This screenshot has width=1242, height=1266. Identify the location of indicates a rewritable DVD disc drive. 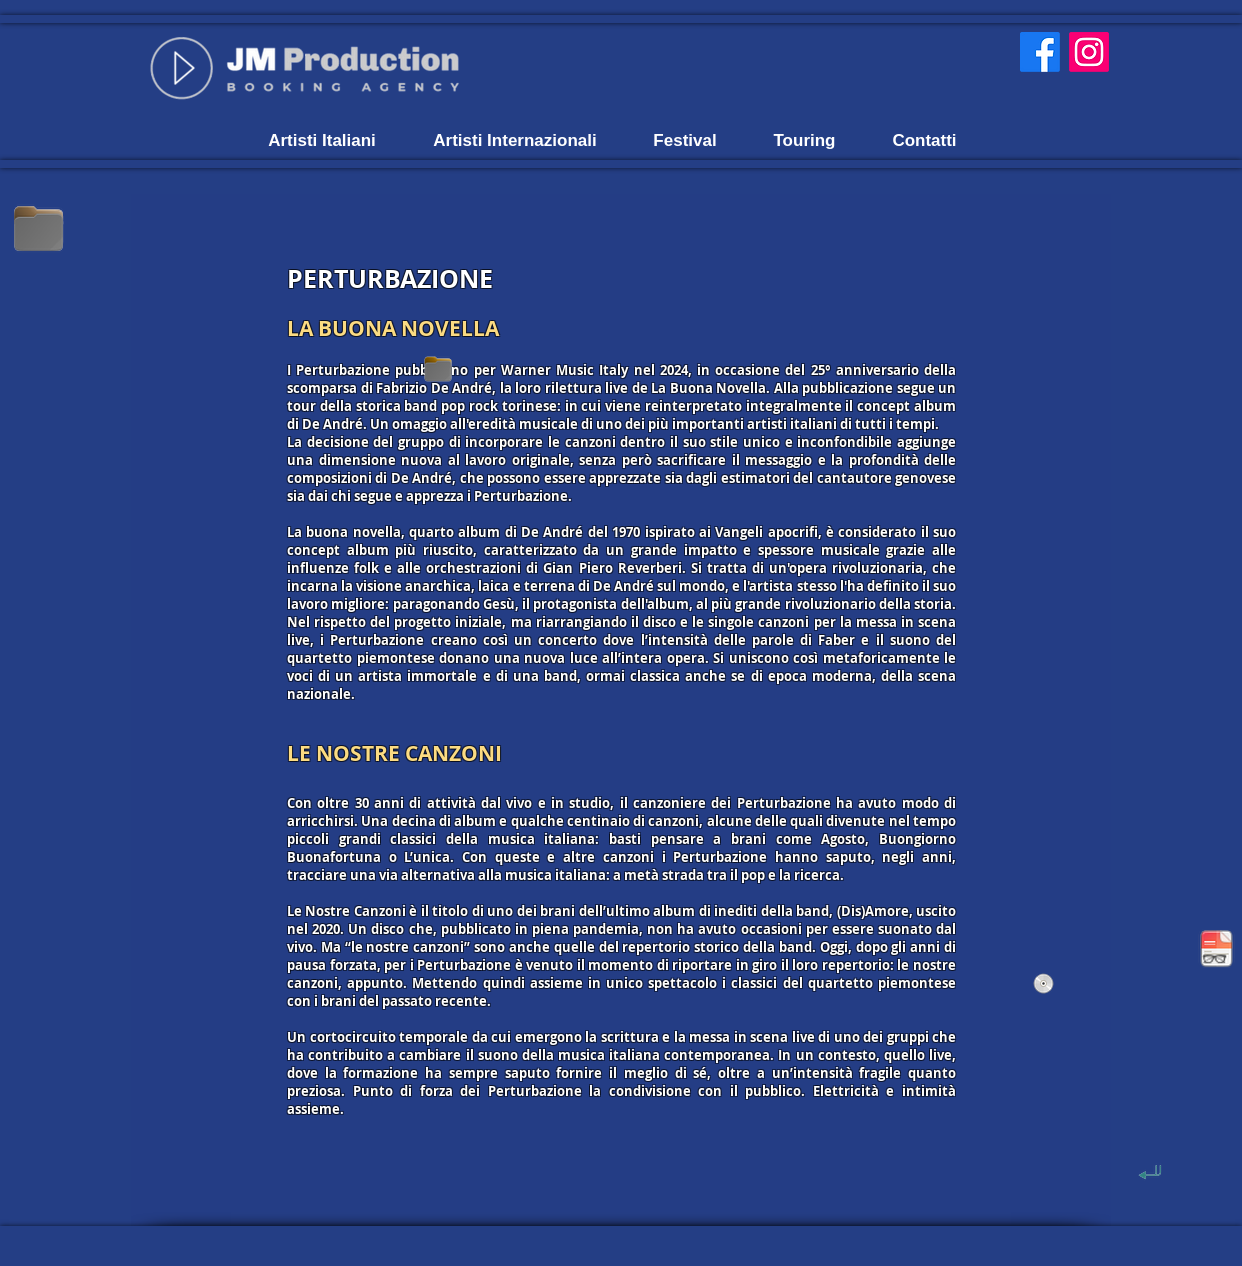
(1043, 983).